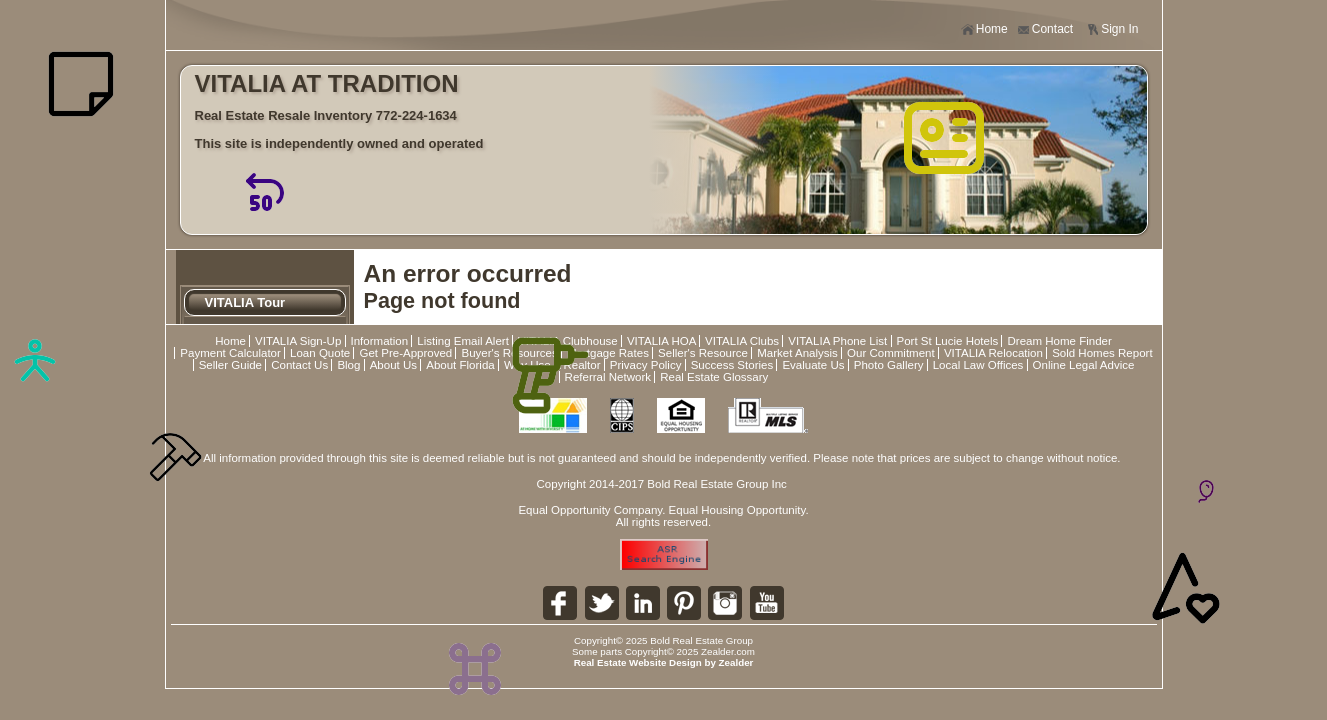 The height and width of the screenshot is (720, 1327). Describe the element at coordinates (1206, 491) in the screenshot. I see `indicates a celebration or birthday event` at that location.